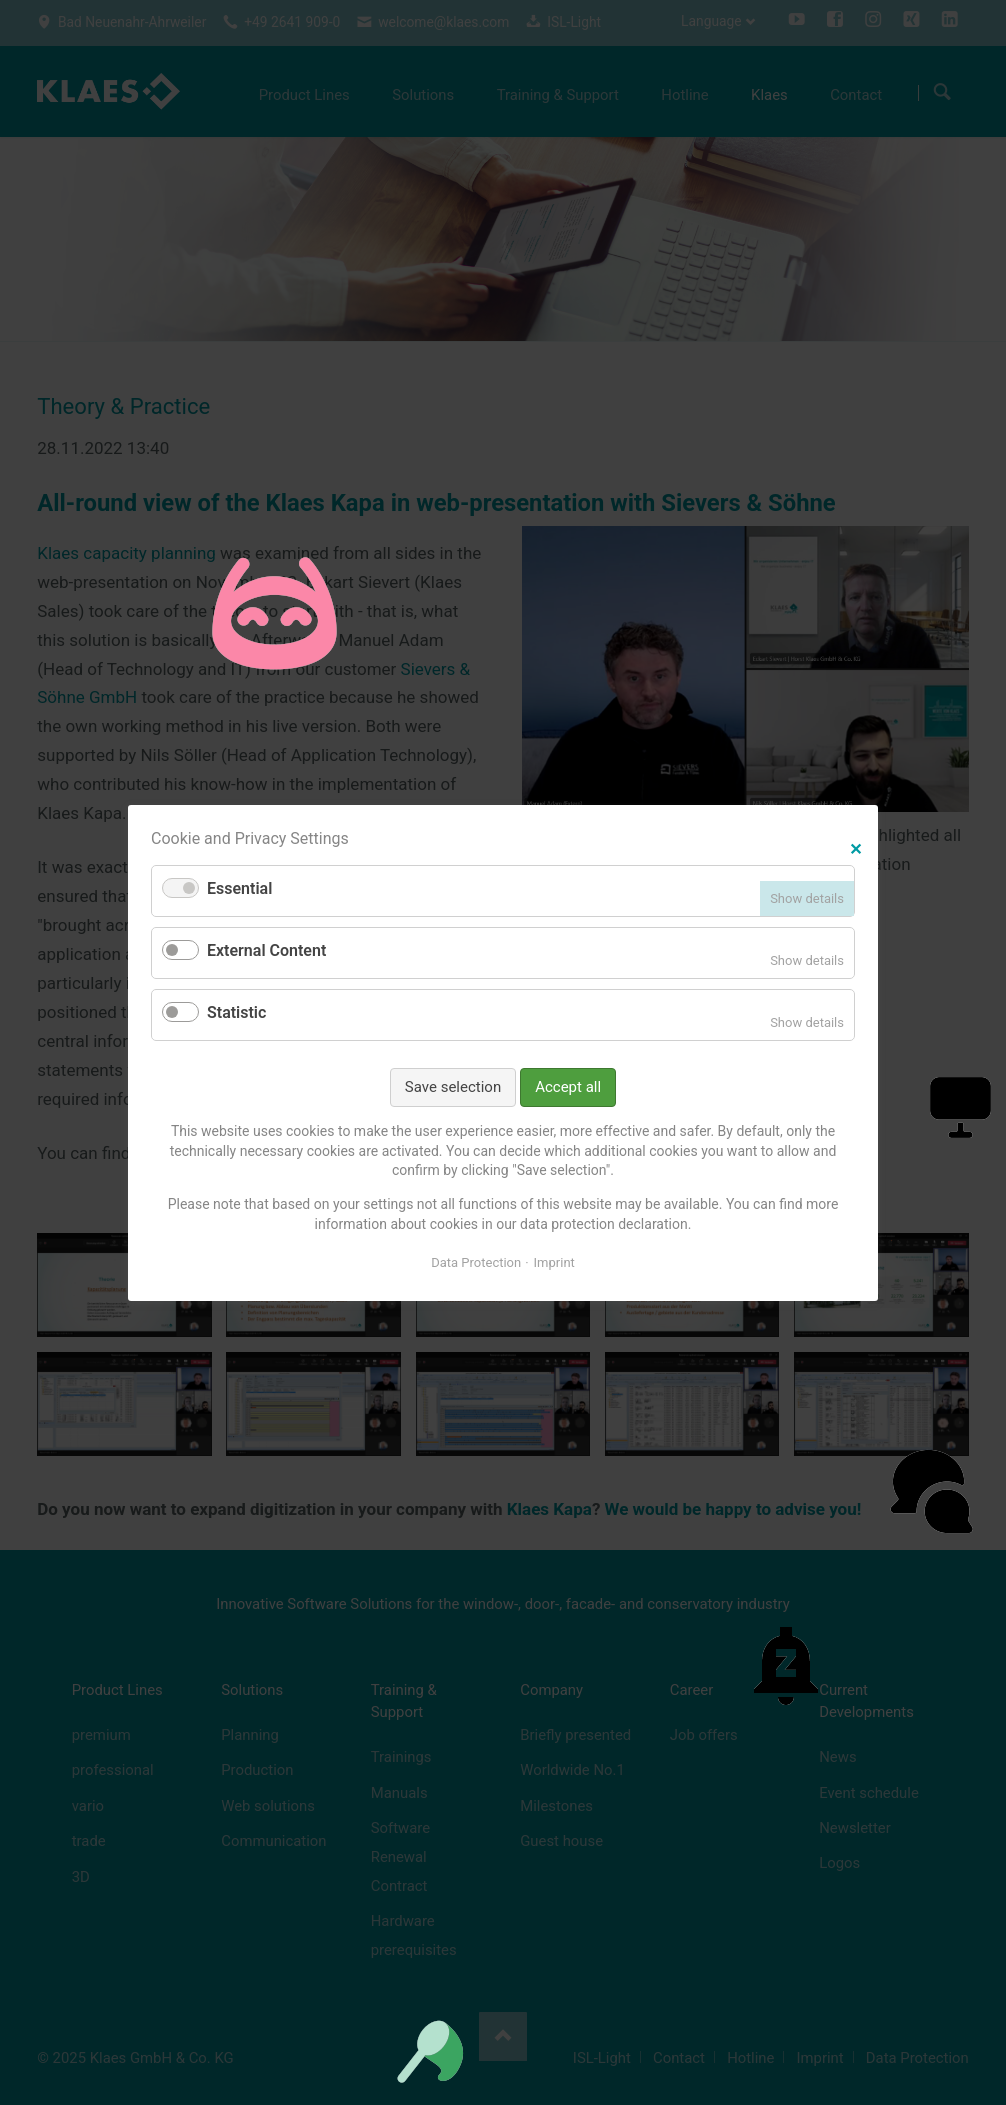 The image size is (1006, 2105). Describe the element at coordinates (786, 1665) in the screenshot. I see `notifications are currently paused or snoozed` at that location.